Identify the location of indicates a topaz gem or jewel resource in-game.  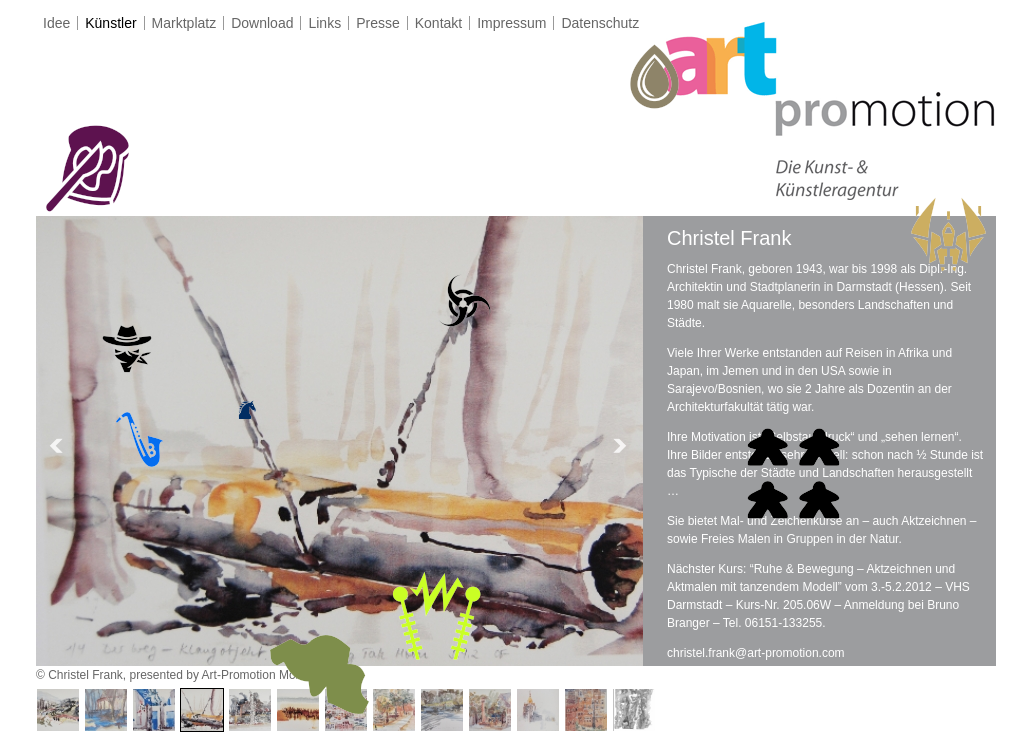
(654, 76).